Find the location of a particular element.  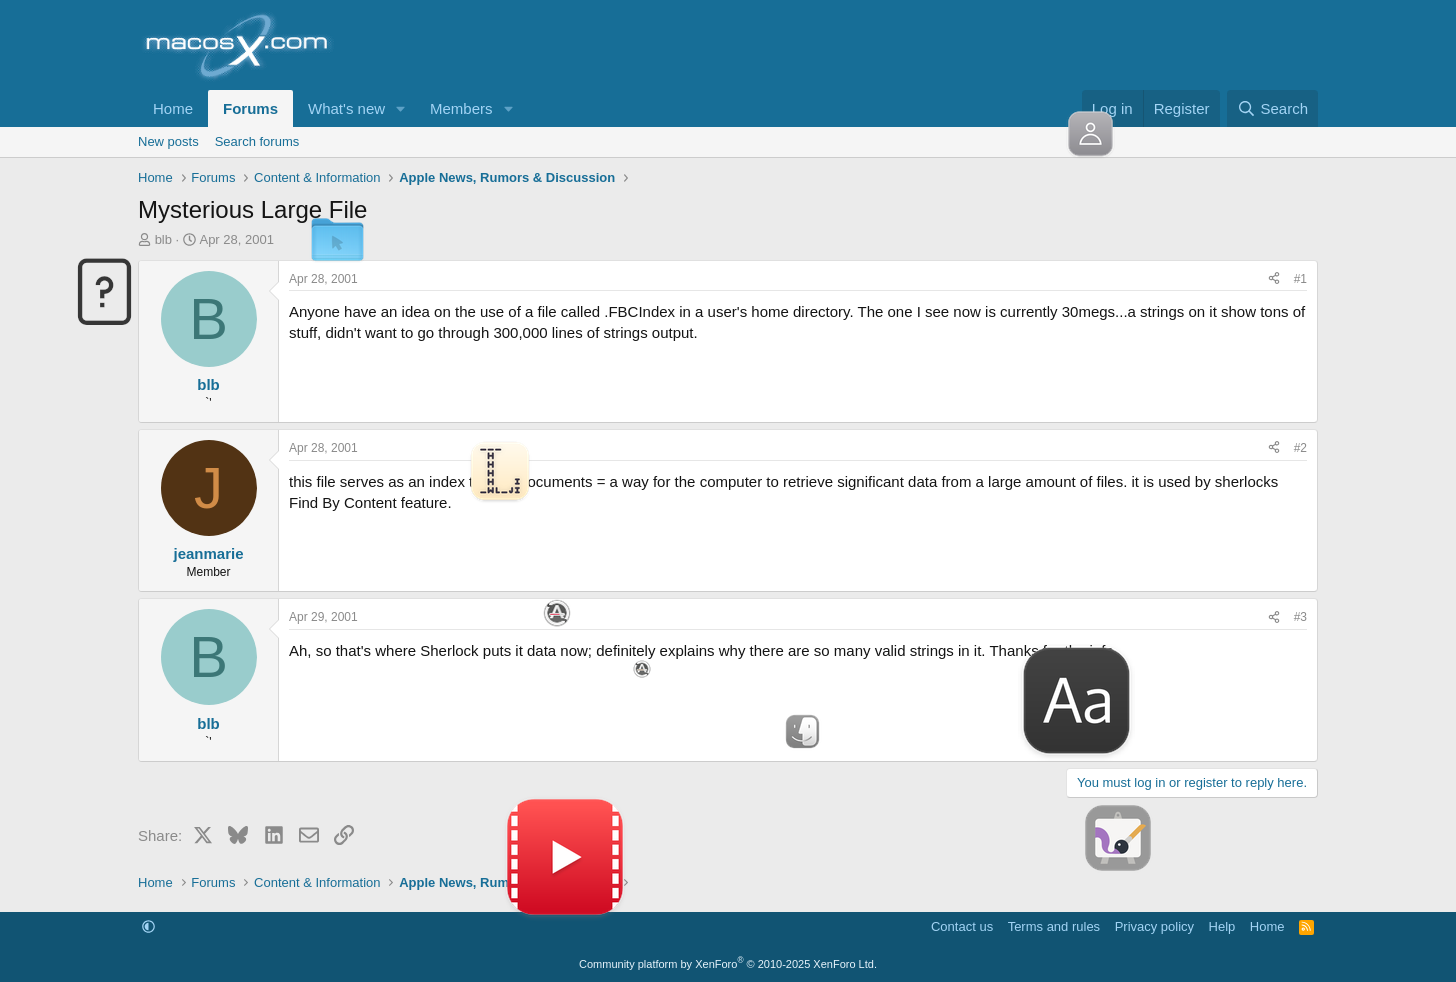

access font and typography settings is located at coordinates (1076, 702).